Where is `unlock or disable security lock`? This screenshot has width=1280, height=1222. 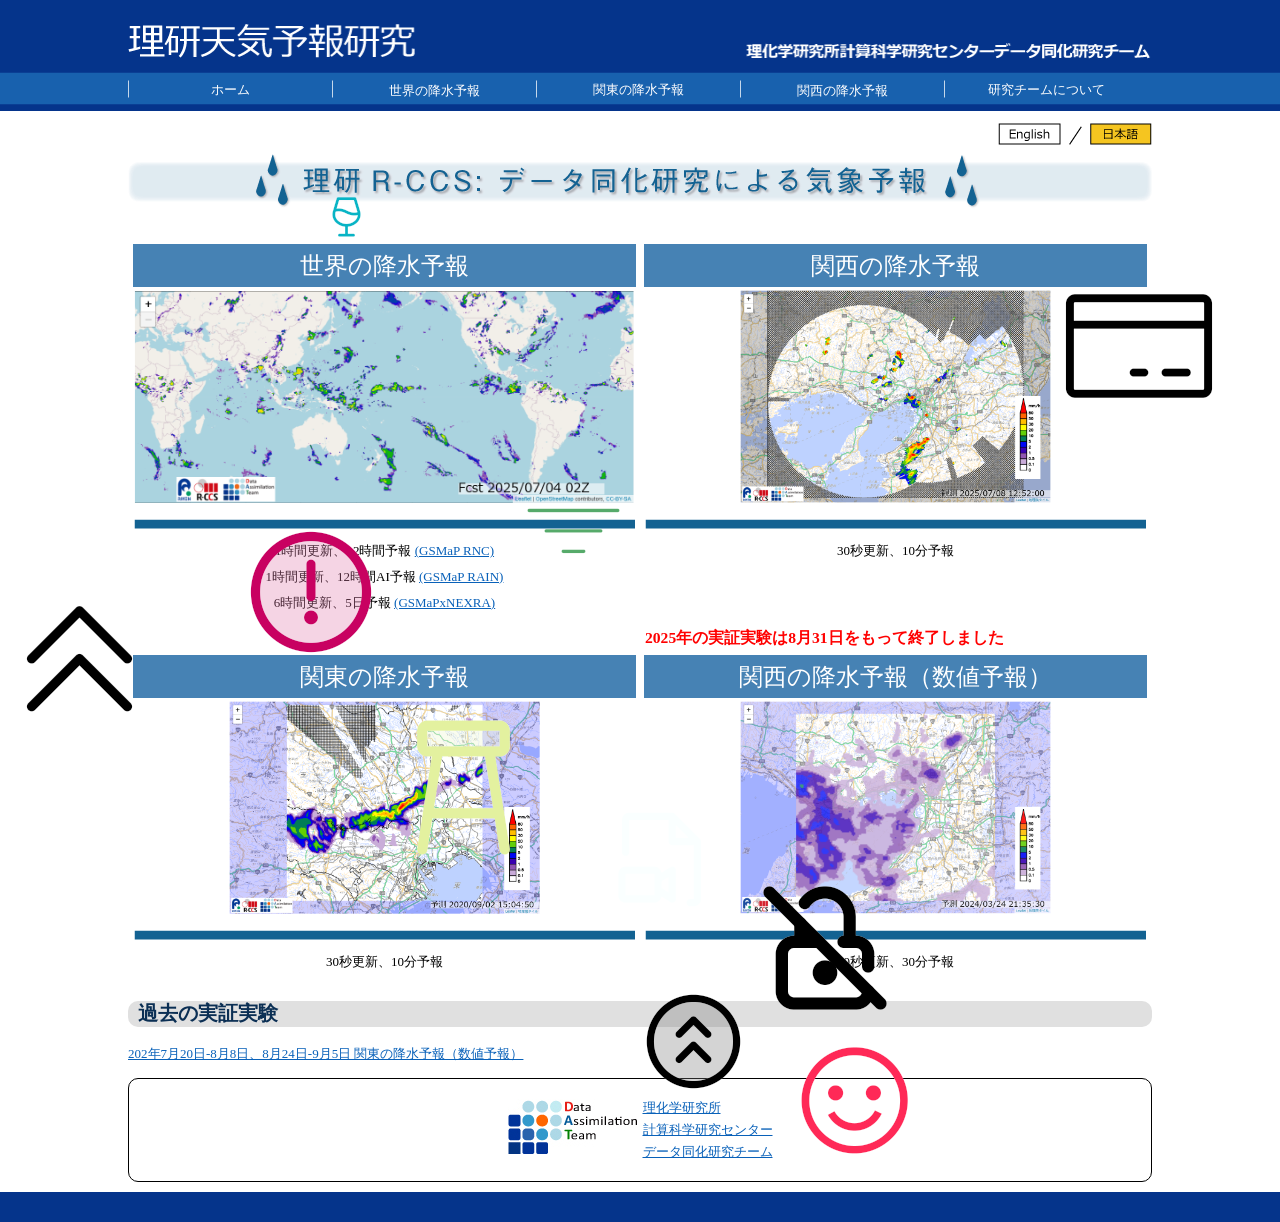
unlock or disable security lock is located at coordinates (825, 948).